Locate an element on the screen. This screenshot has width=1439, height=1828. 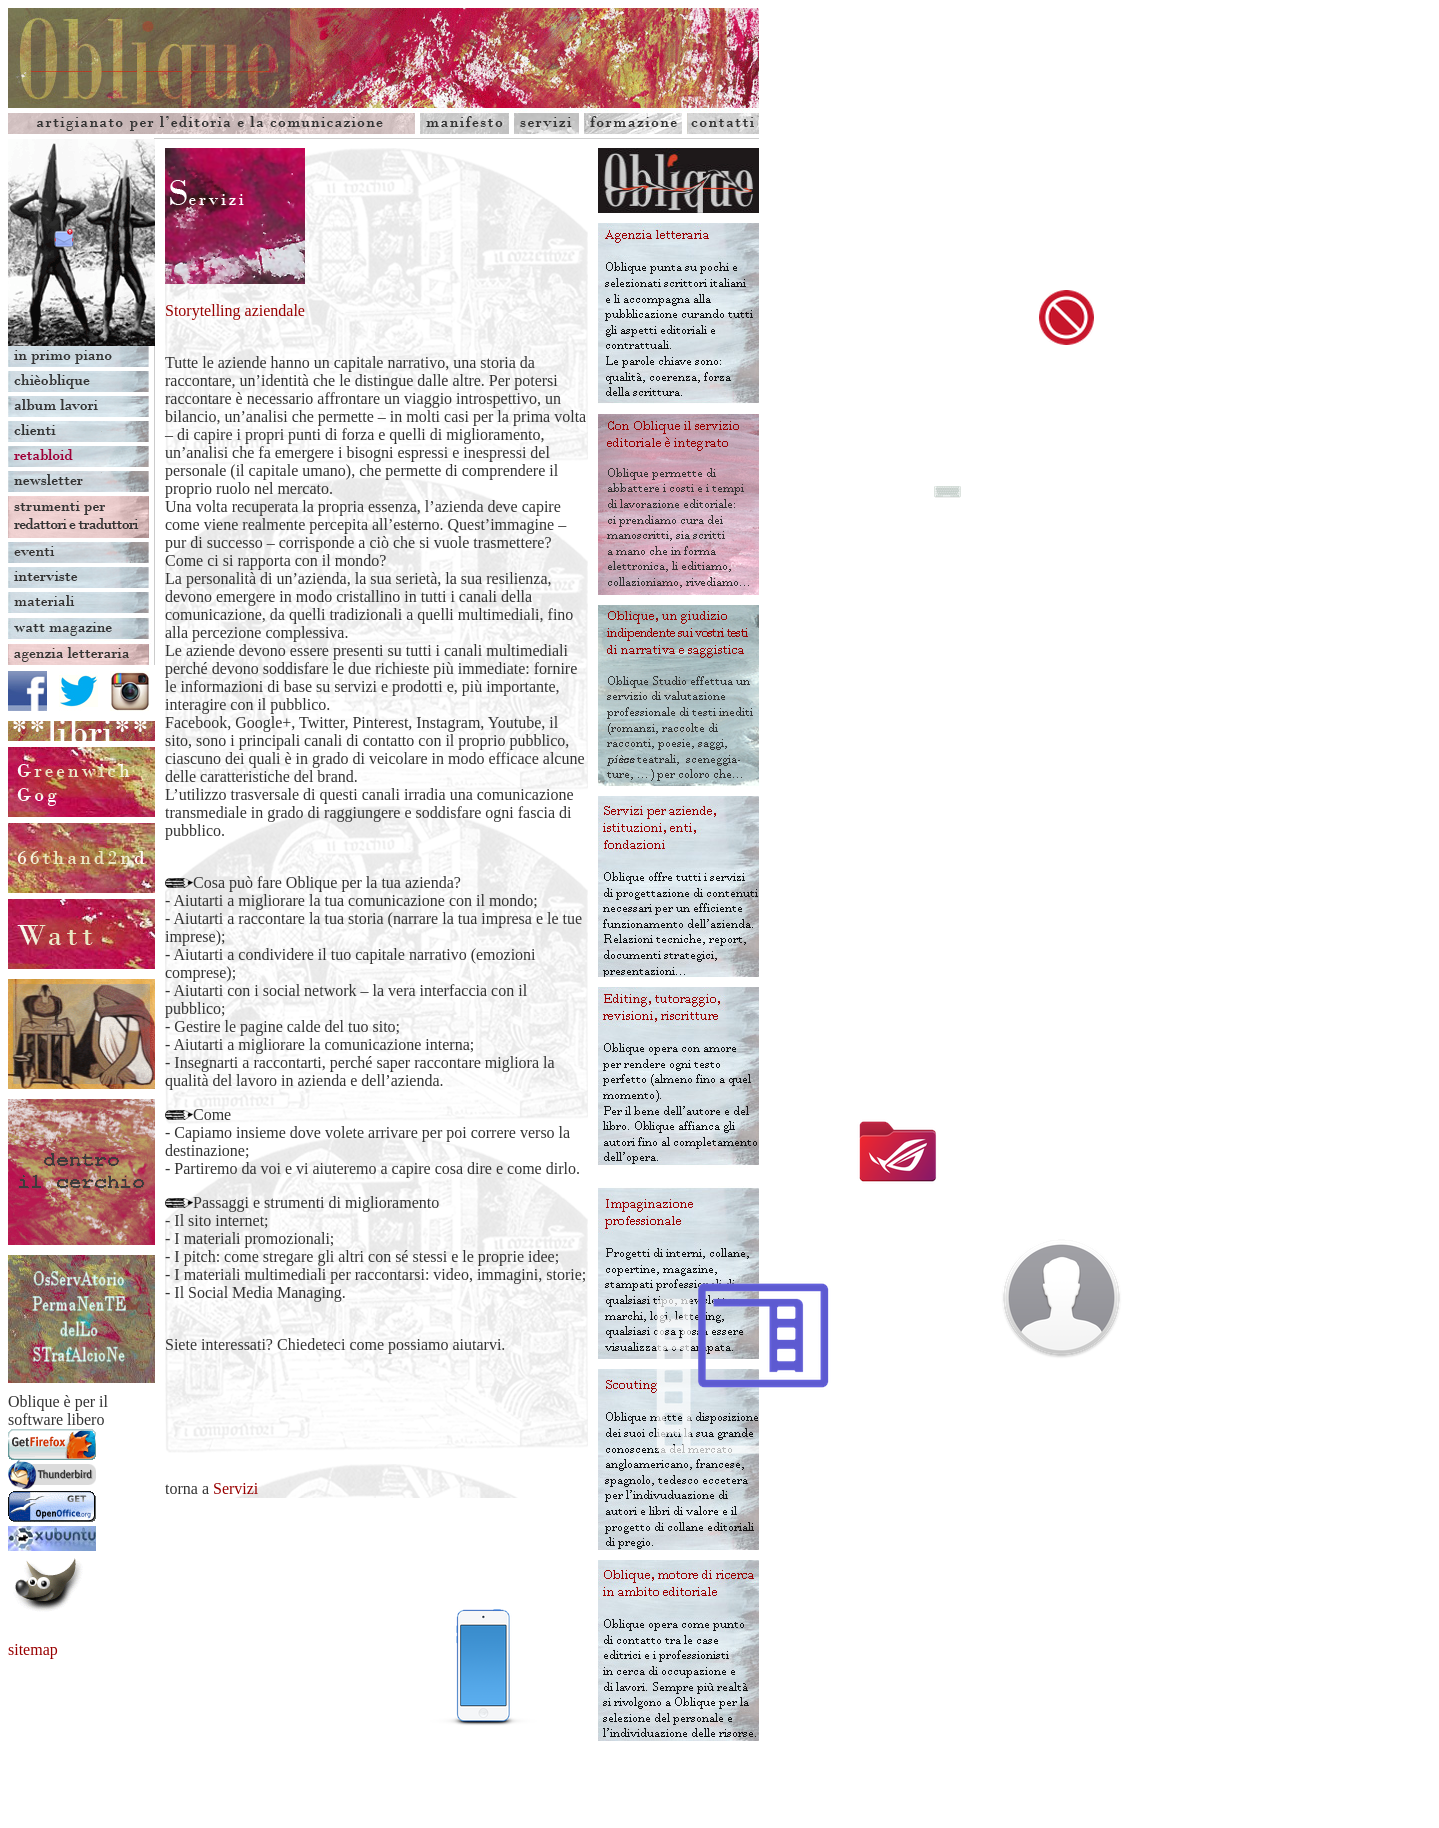
bluetooth keyboard connected successfully is located at coordinates (947, 491).